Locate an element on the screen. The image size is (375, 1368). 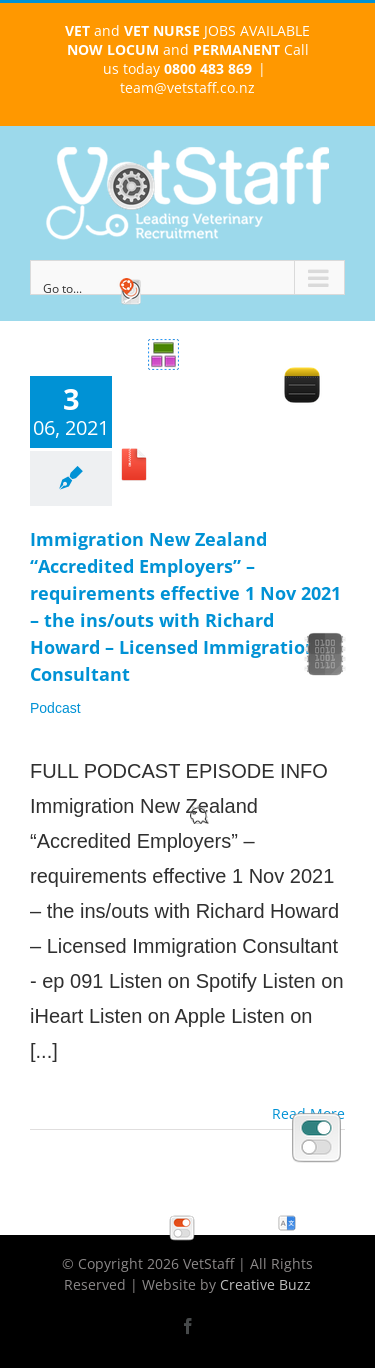
open the notes app is located at coordinates (302, 385).